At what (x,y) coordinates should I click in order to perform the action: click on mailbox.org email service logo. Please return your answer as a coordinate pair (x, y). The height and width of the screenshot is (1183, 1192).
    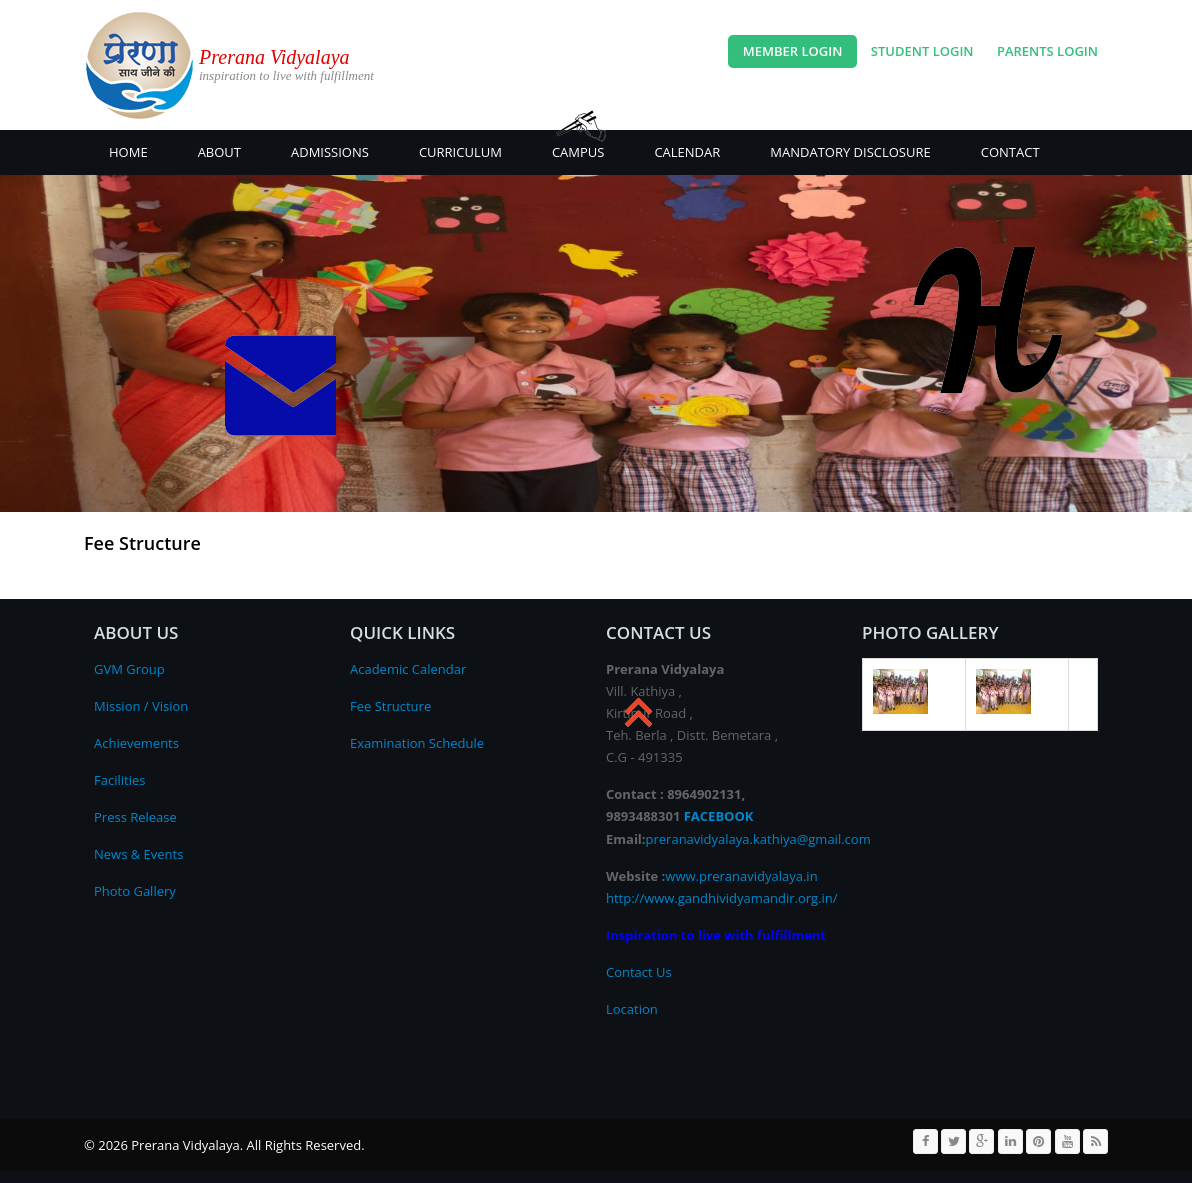
    Looking at the image, I should click on (280, 385).